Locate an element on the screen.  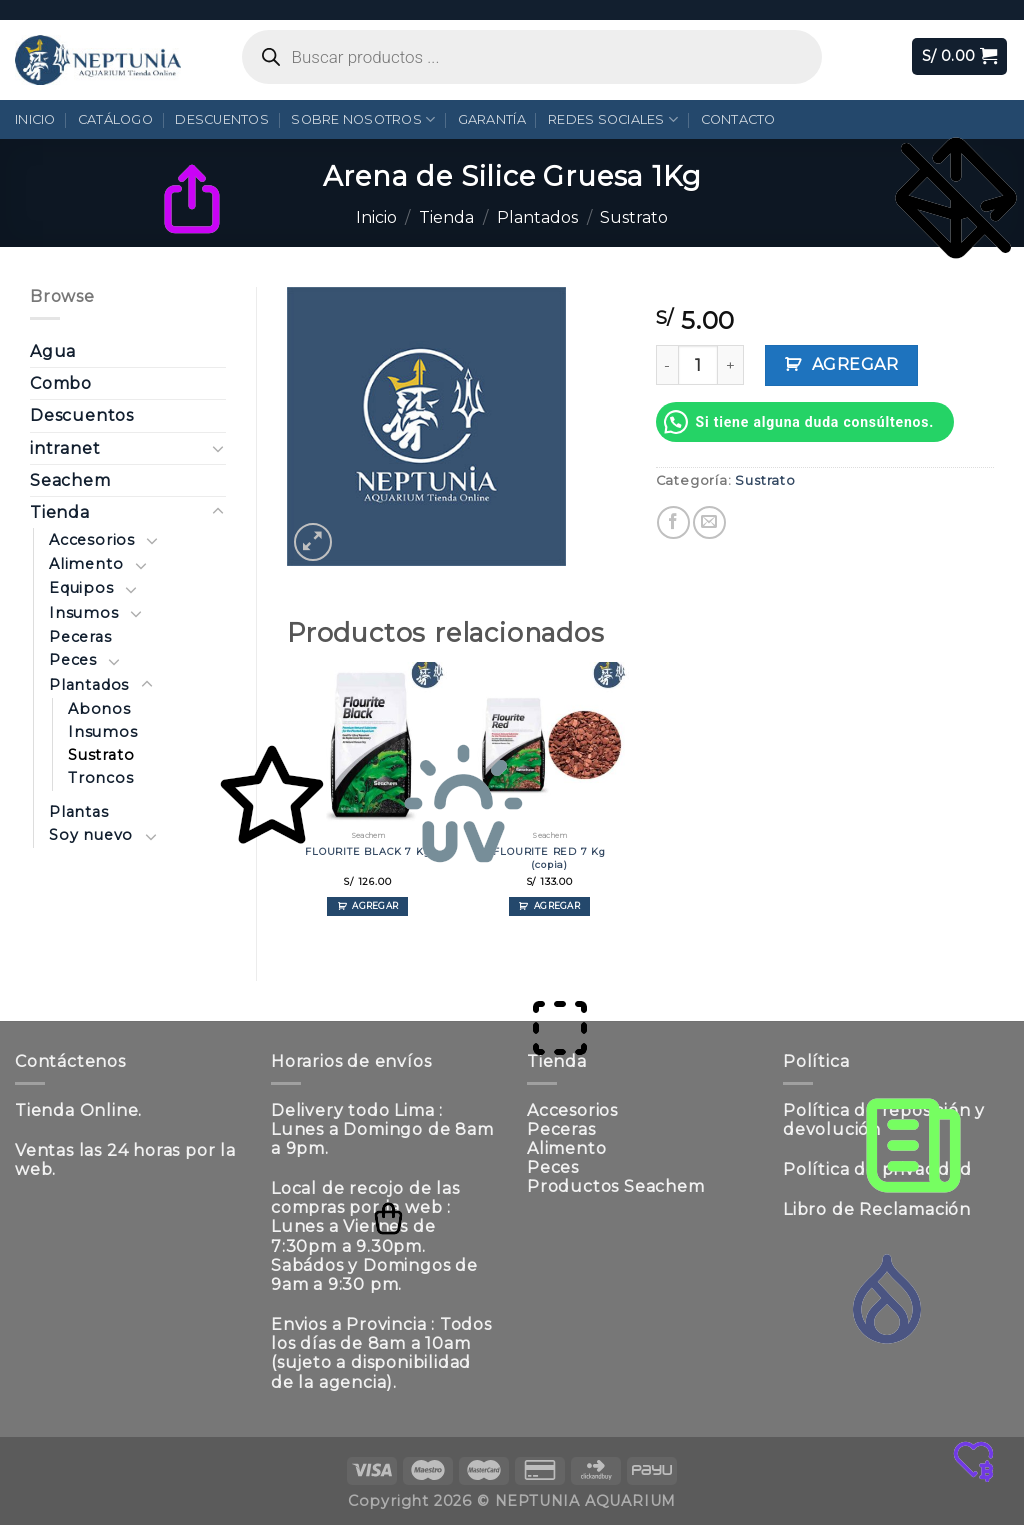
view news articles or updates is located at coordinates (913, 1145).